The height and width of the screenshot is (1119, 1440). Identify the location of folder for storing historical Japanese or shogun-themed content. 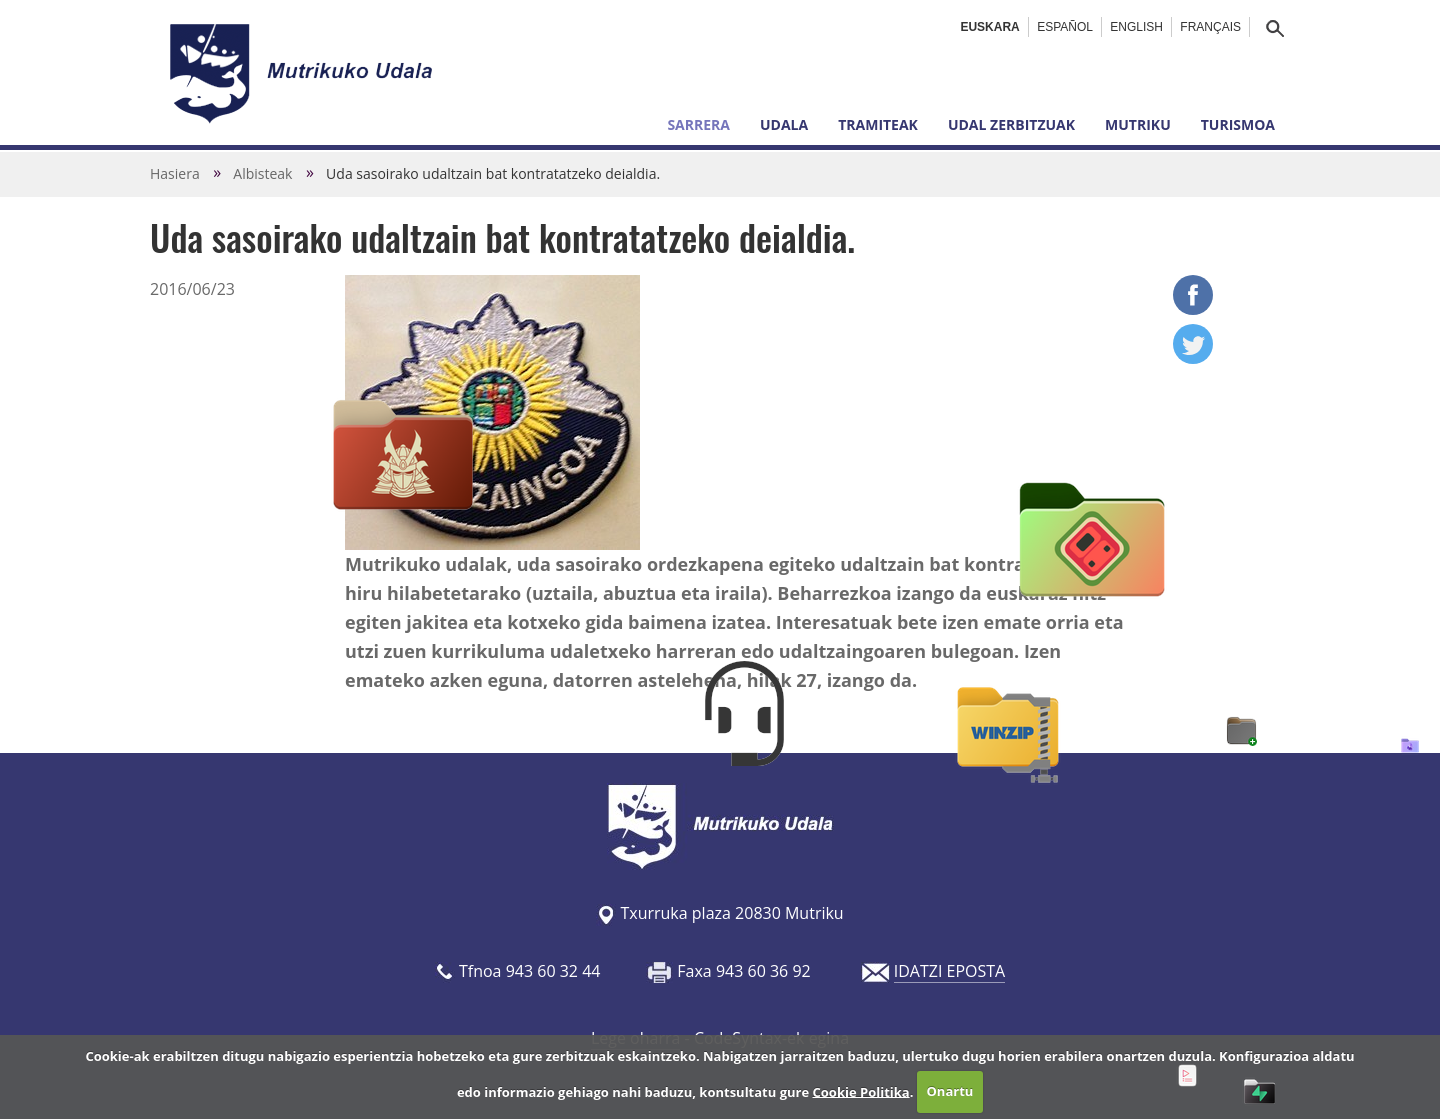
(402, 458).